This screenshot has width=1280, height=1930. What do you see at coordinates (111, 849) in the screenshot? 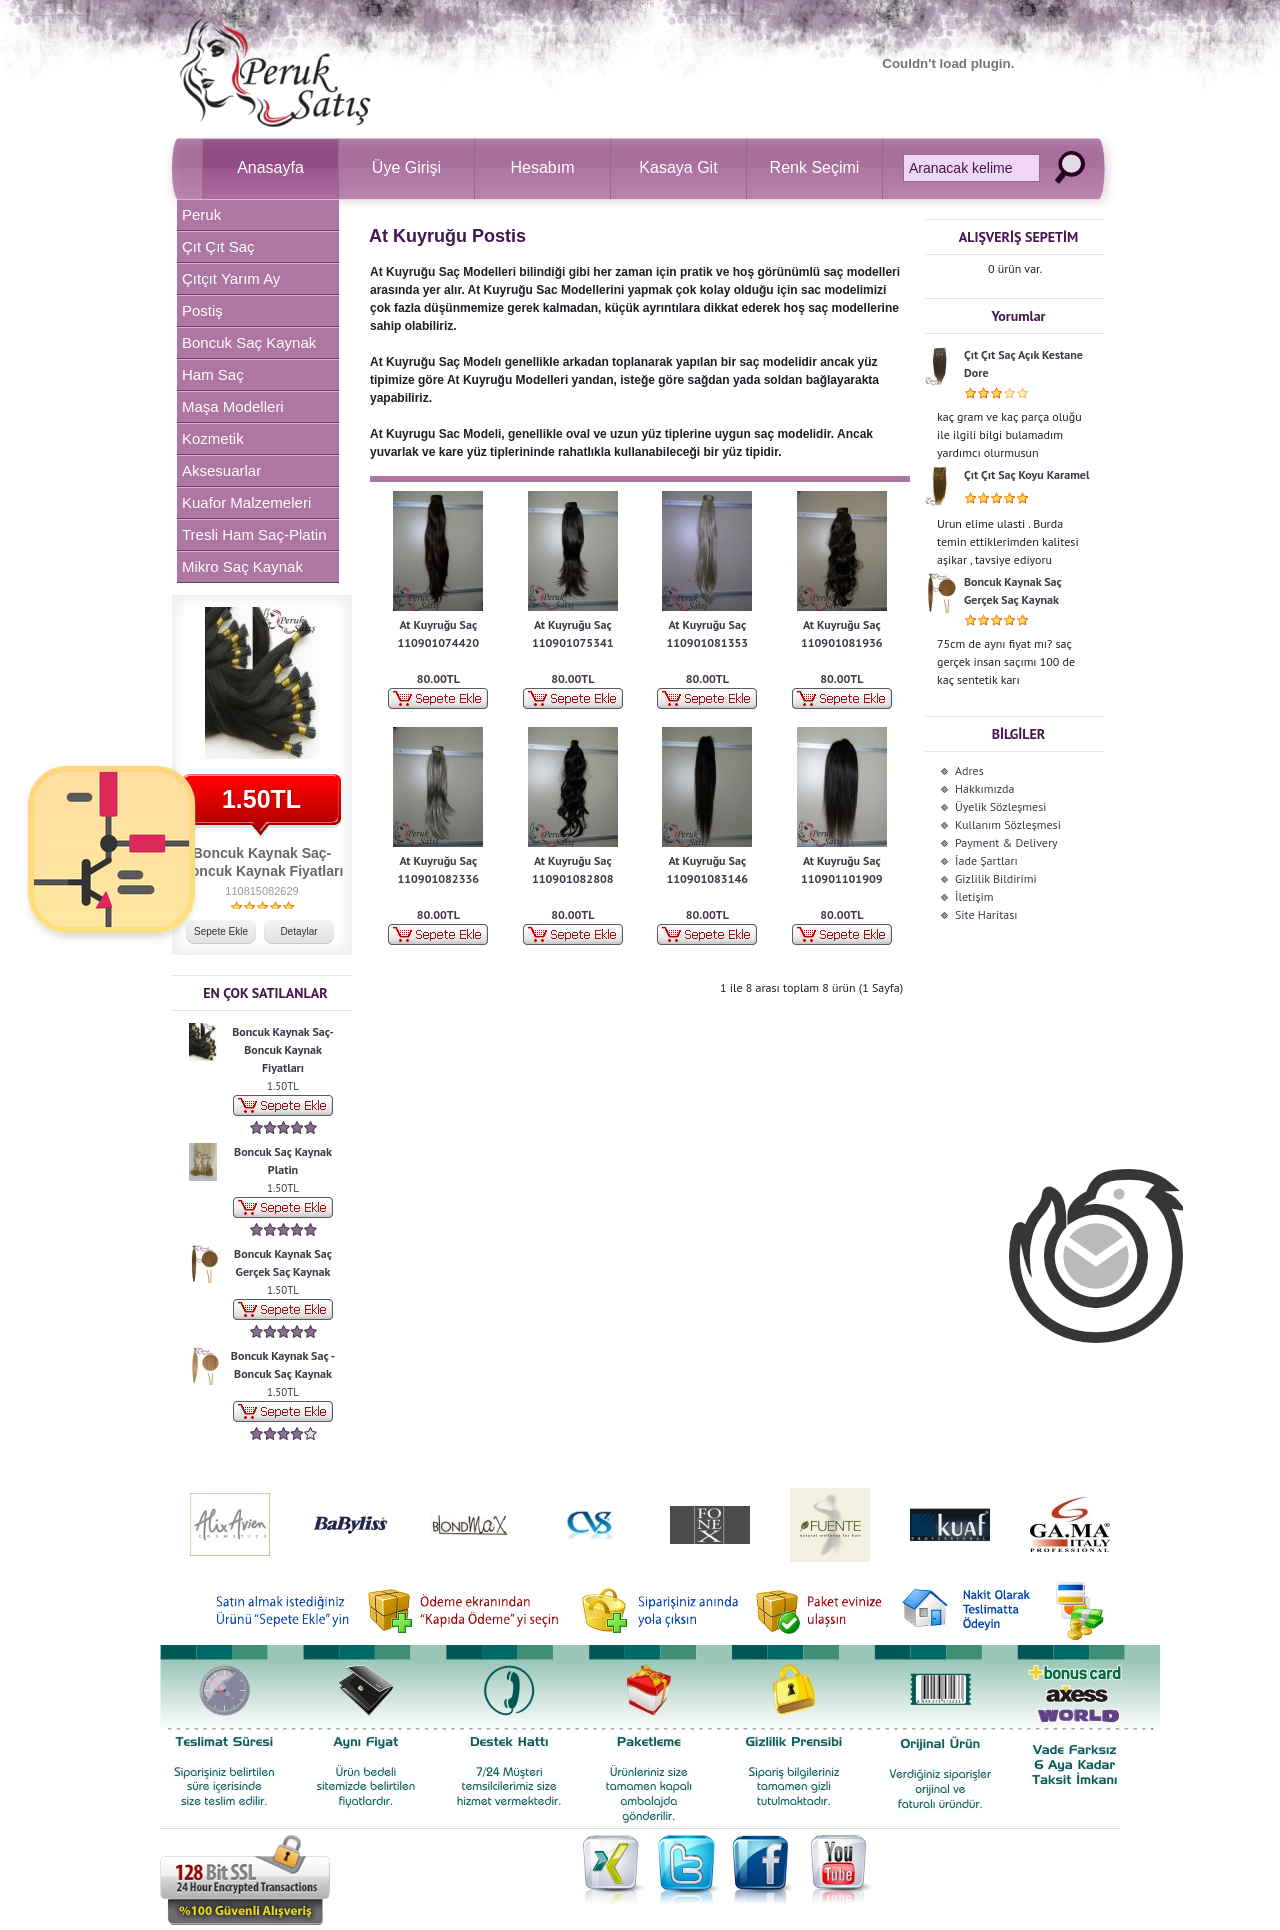
I see `open eeschema circuit schematic editor` at bounding box center [111, 849].